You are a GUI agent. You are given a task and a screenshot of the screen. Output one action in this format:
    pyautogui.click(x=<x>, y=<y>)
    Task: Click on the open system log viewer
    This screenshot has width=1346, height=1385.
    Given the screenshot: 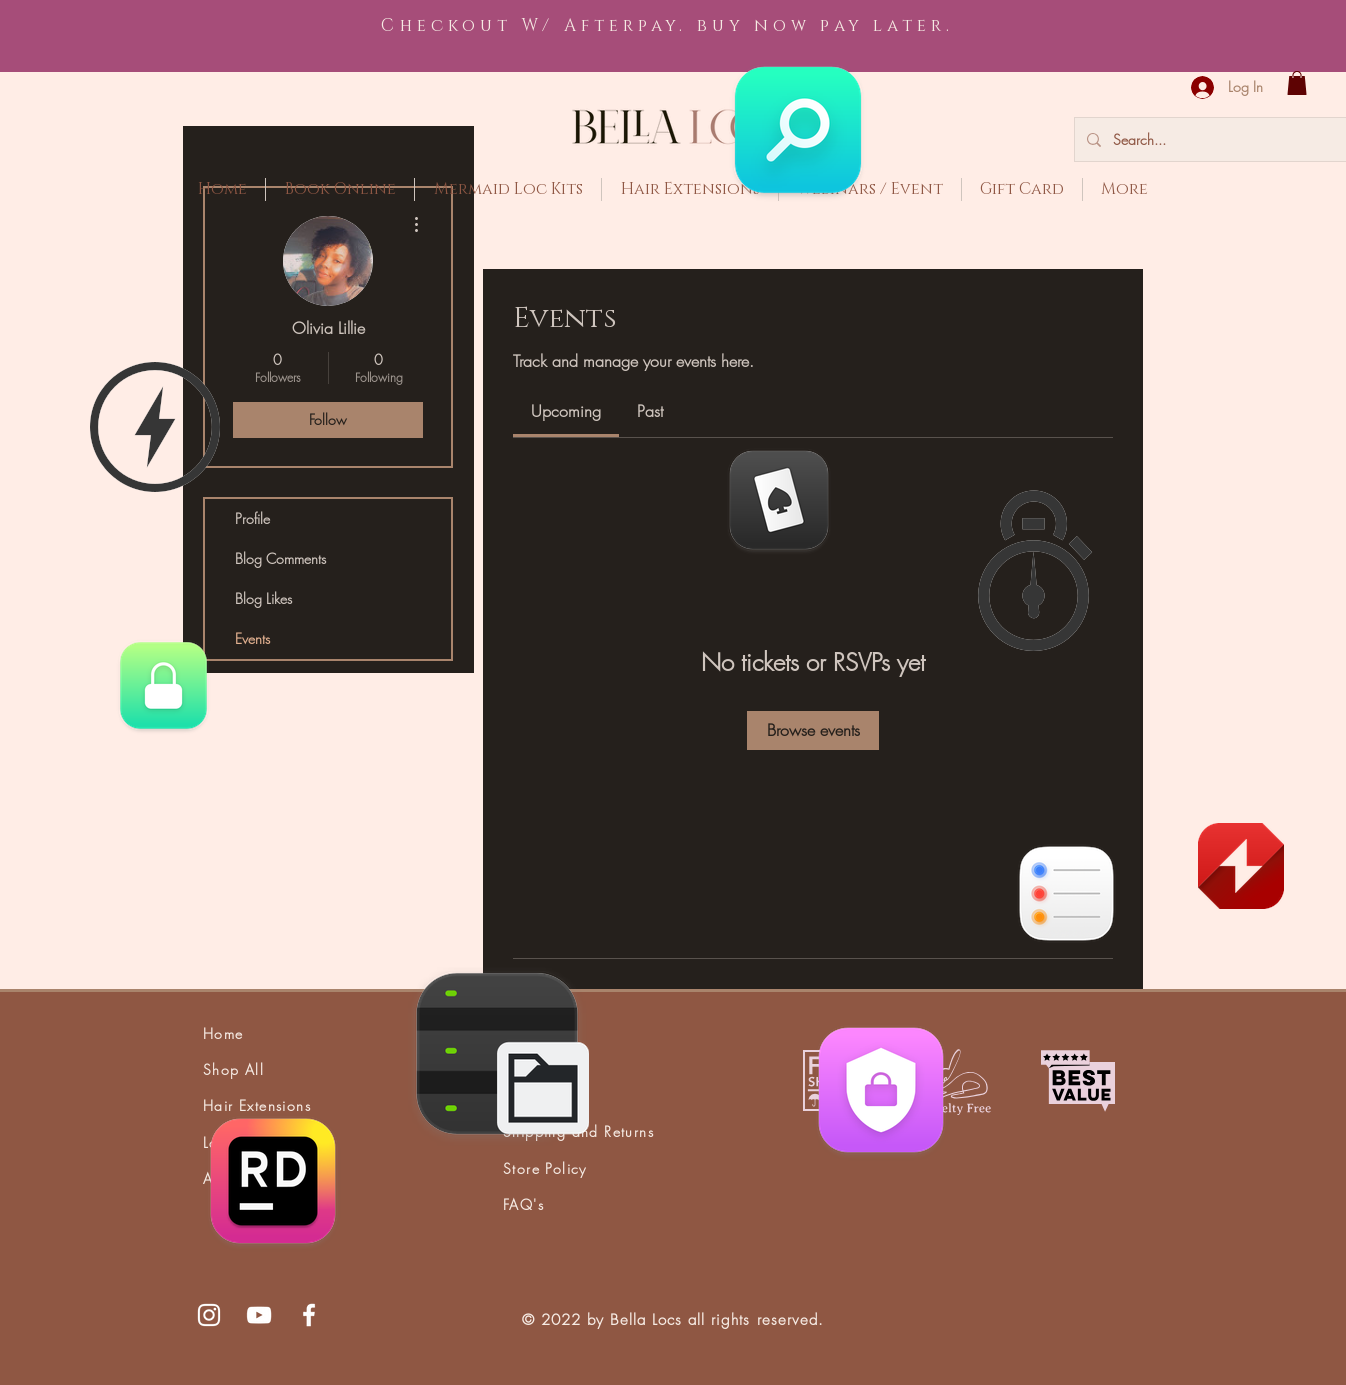 What is the action you would take?
    pyautogui.click(x=798, y=130)
    